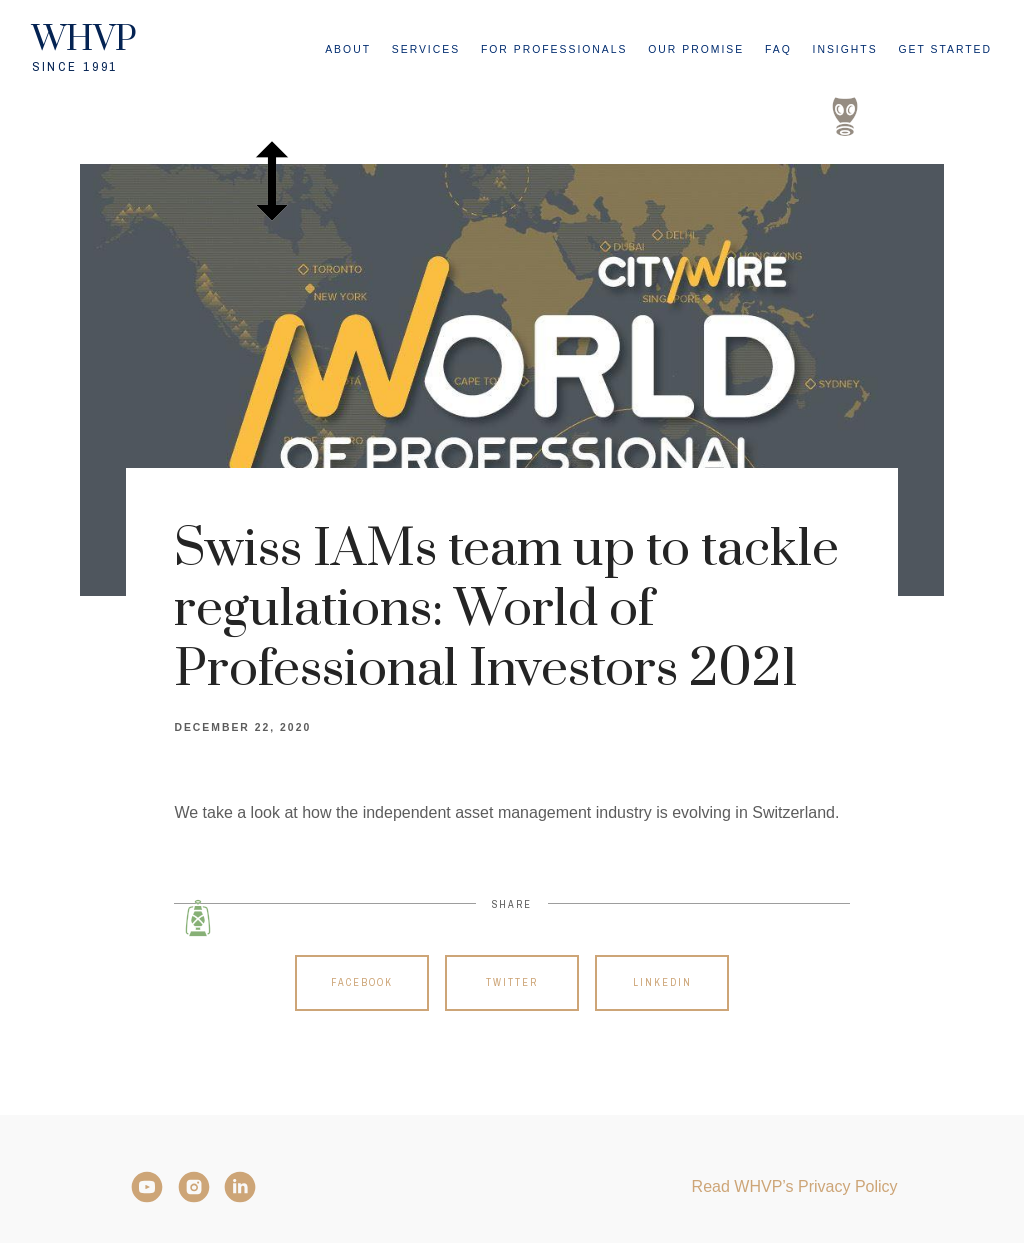 This screenshot has height=1243, width=1024. What do you see at coordinates (845, 116) in the screenshot?
I see `indicates hazardous environment or toxic zone` at bounding box center [845, 116].